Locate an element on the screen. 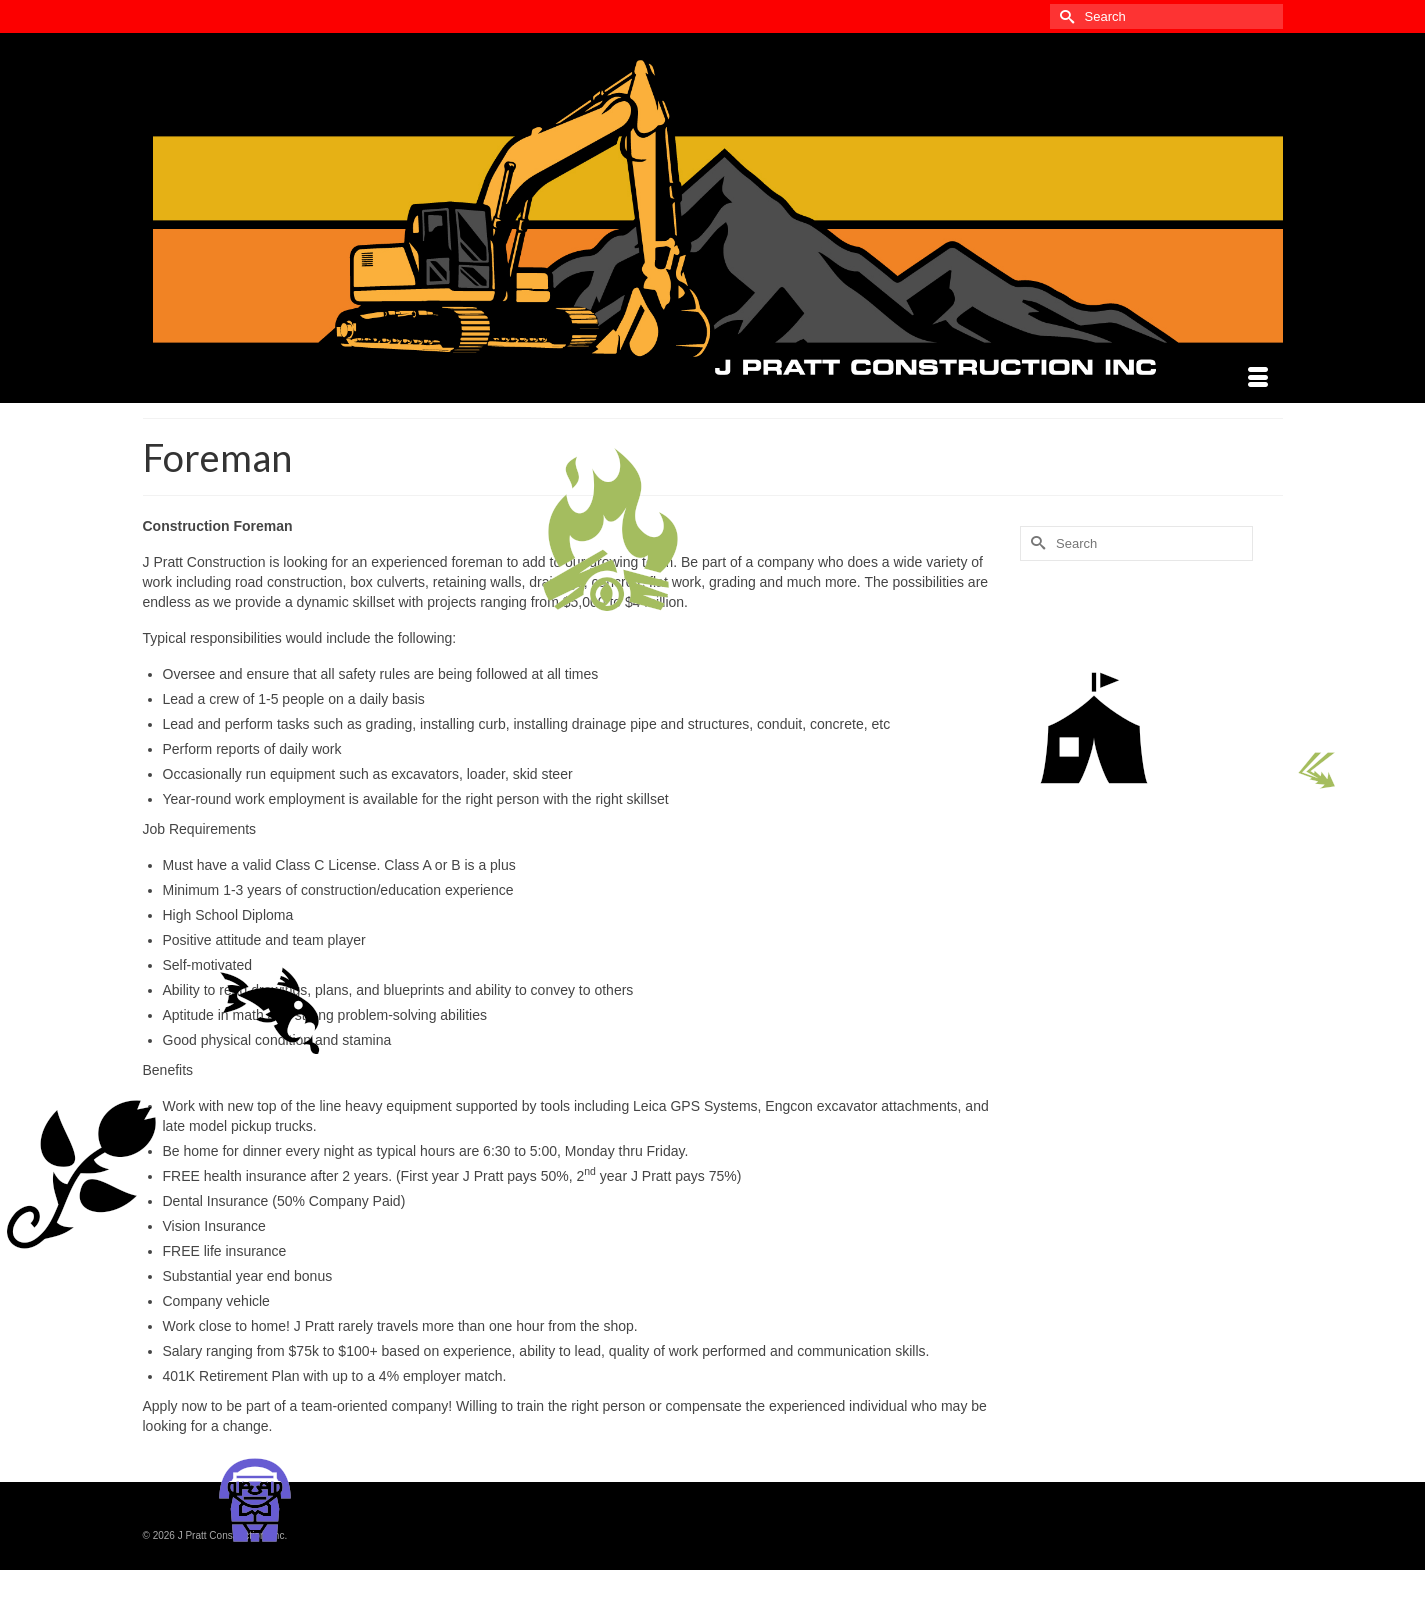 The width and height of the screenshot is (1425, 1612). access camping or outdoor activity features is located at coordinates (605, 528).